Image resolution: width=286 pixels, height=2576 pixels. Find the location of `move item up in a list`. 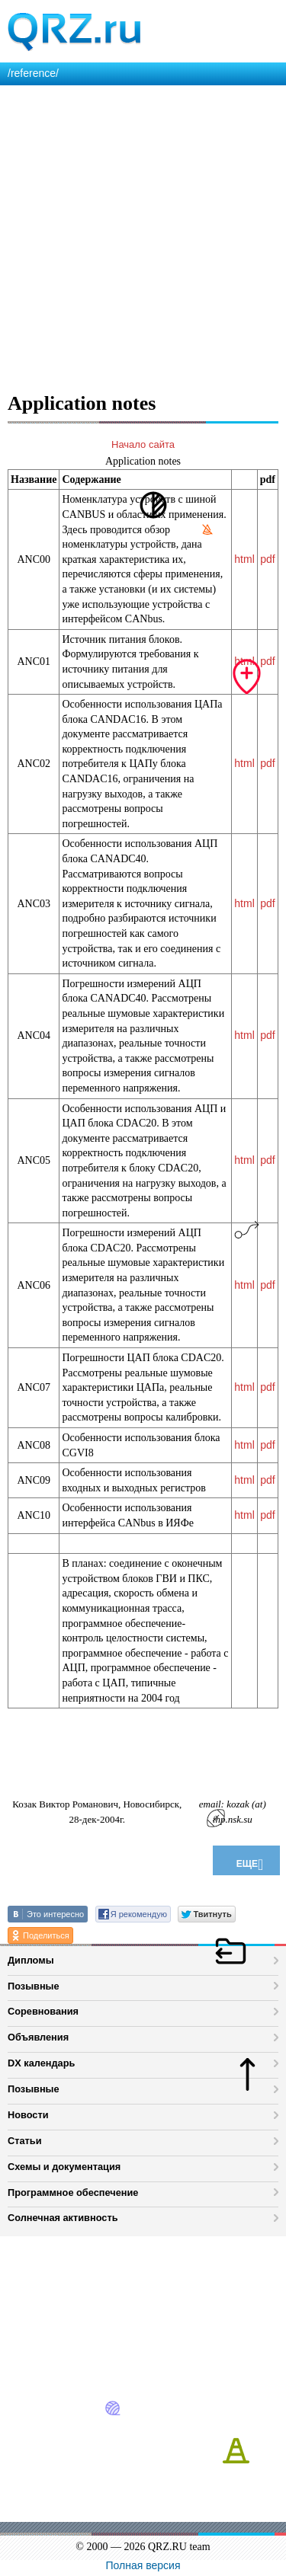

move item up in a list is located at coordinates (247, 2074).